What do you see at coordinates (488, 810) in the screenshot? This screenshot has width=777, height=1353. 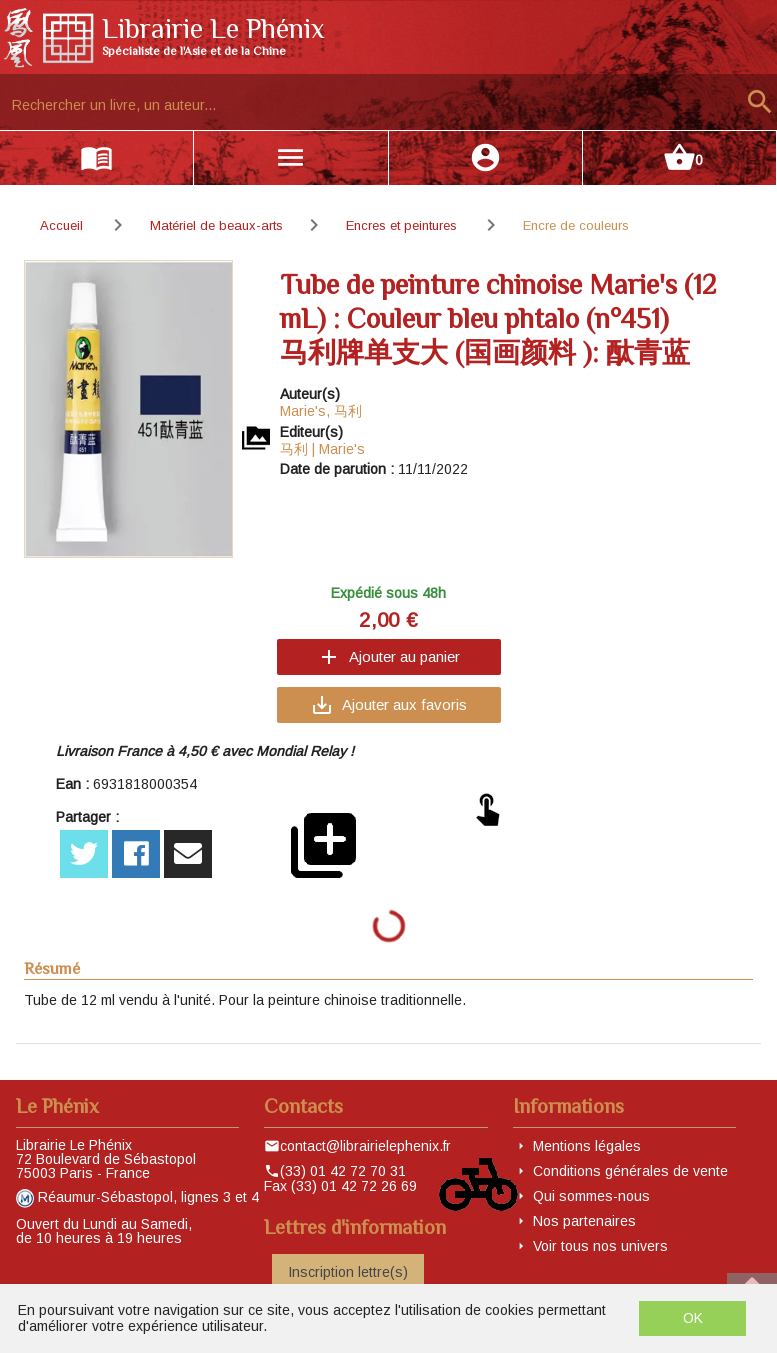 I see `tap to interact with this element` at bounding box center [488, 810].